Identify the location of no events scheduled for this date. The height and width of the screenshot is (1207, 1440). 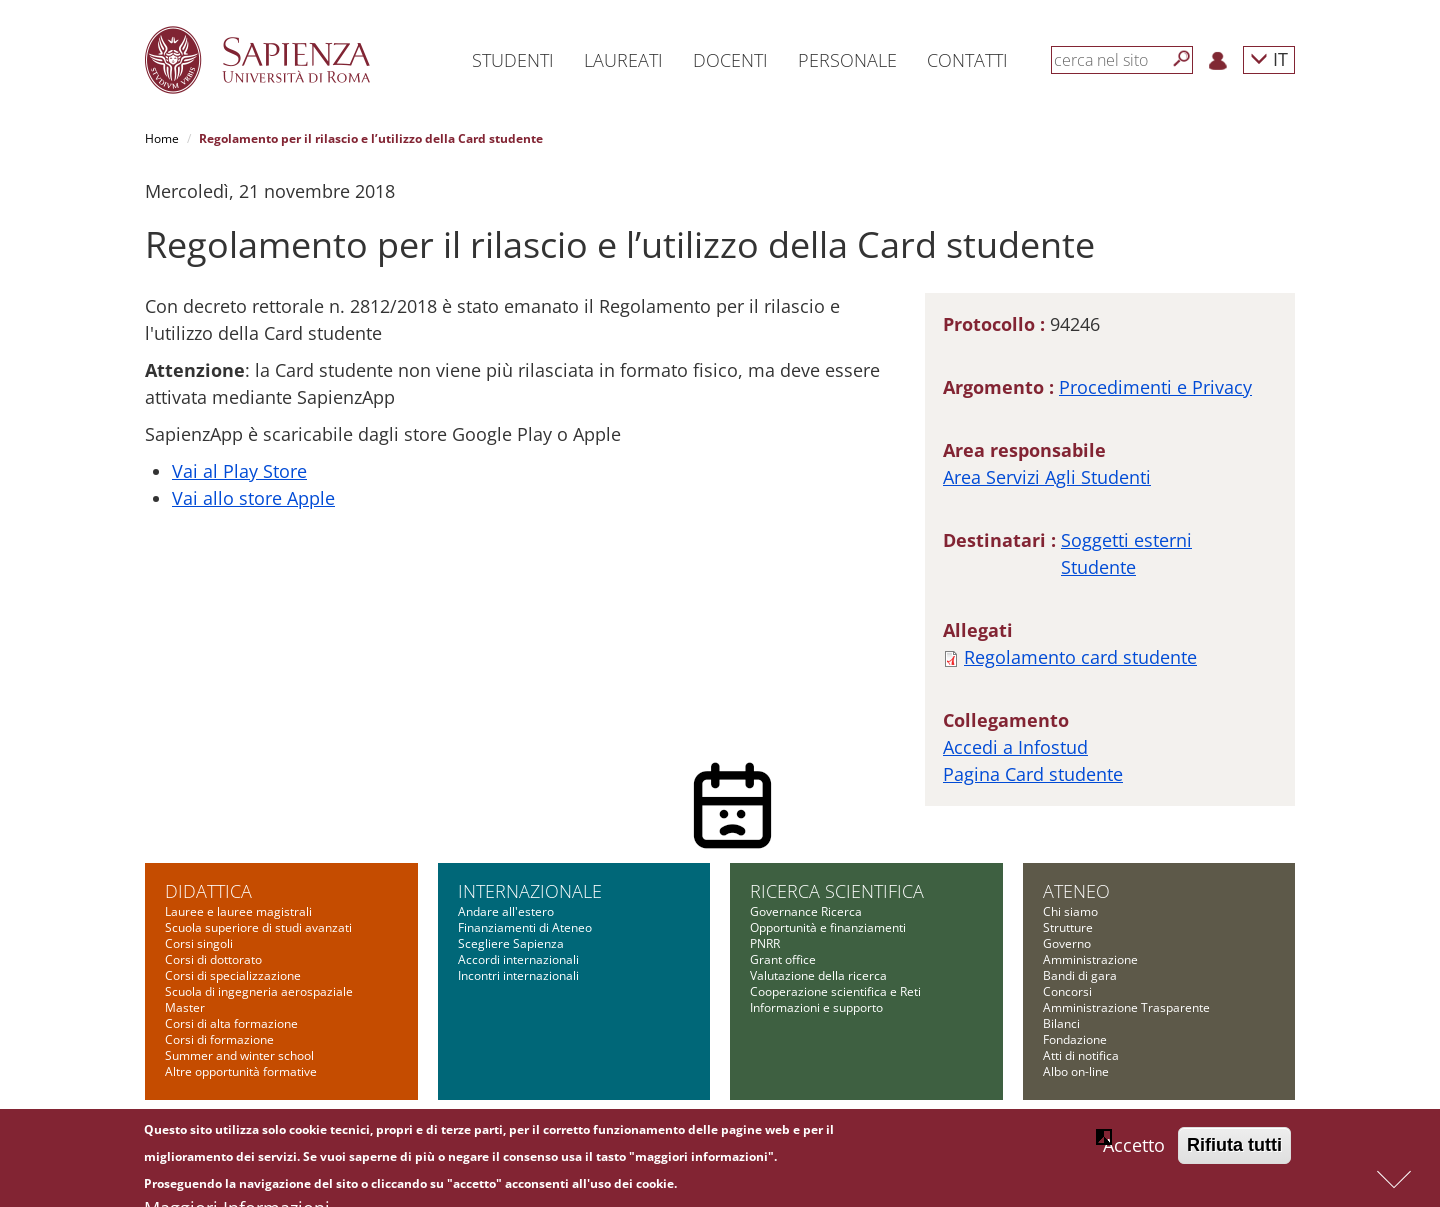
(732, 805).